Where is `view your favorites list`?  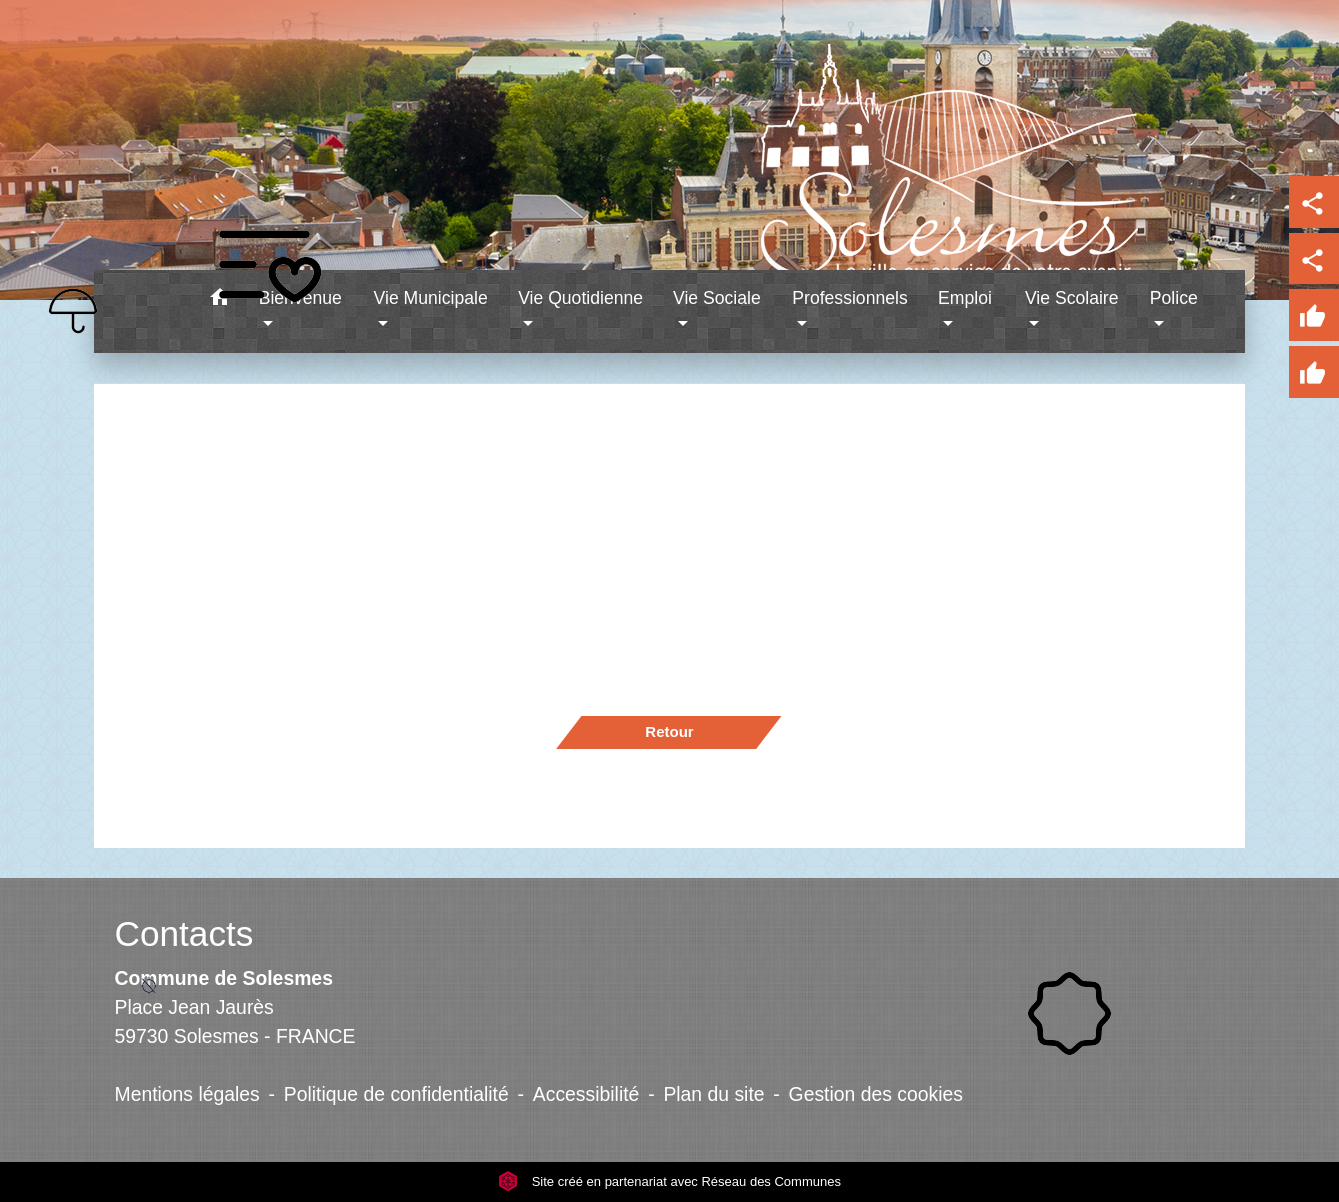
view your favorites list is located at coordinates (264, 264).